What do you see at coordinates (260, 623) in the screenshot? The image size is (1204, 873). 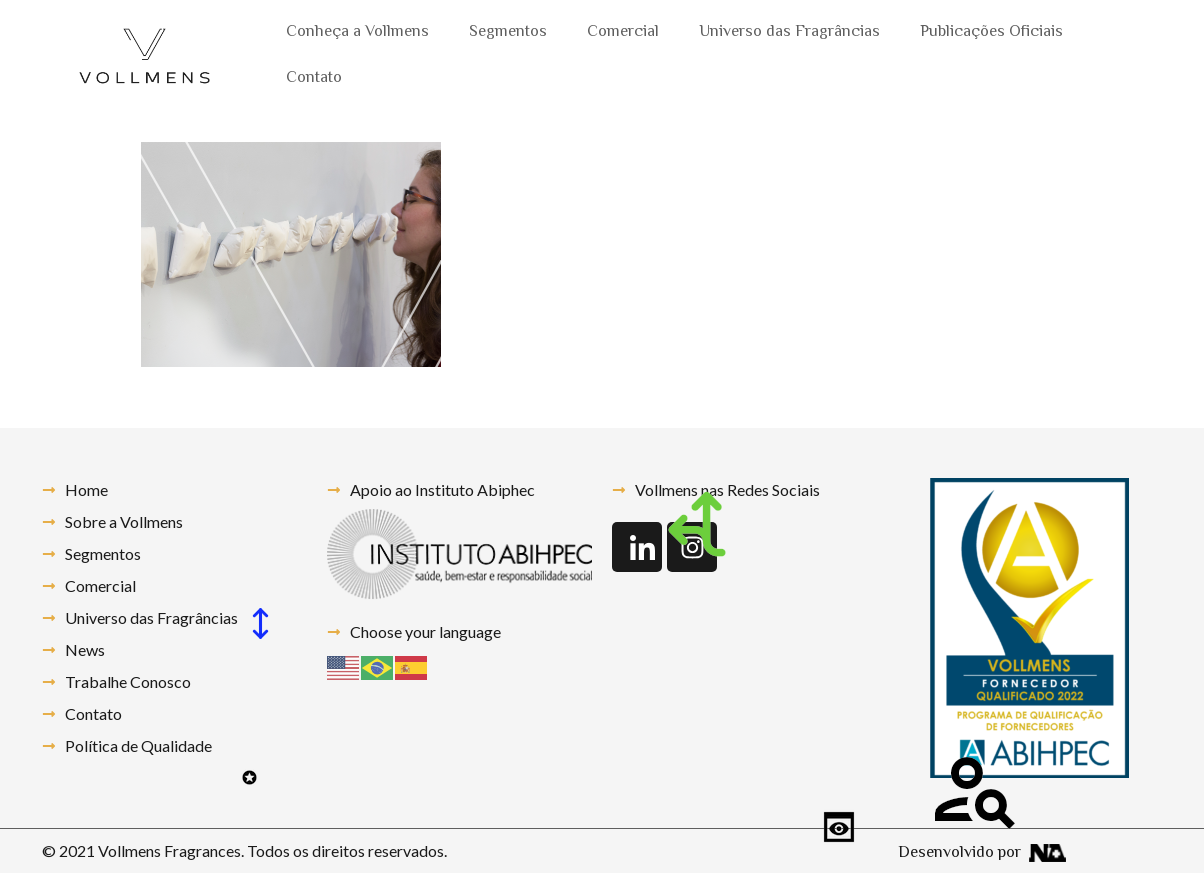 I see `resize element vertically` at bounding box center [260, 623].